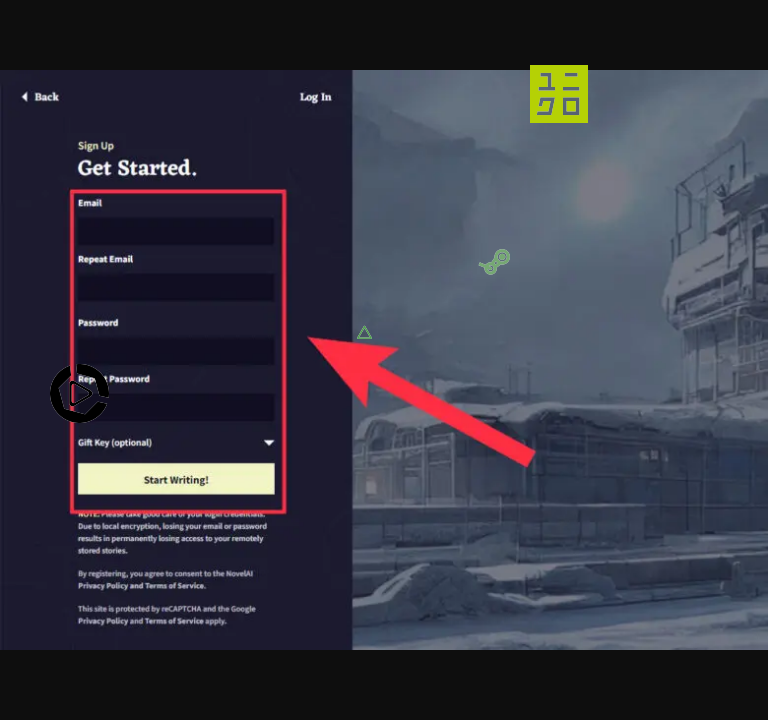  What do you see at coordinates (79, 393) in the screenshot?
I see `gradle play publisher logo` at bounding box center [79, 393].